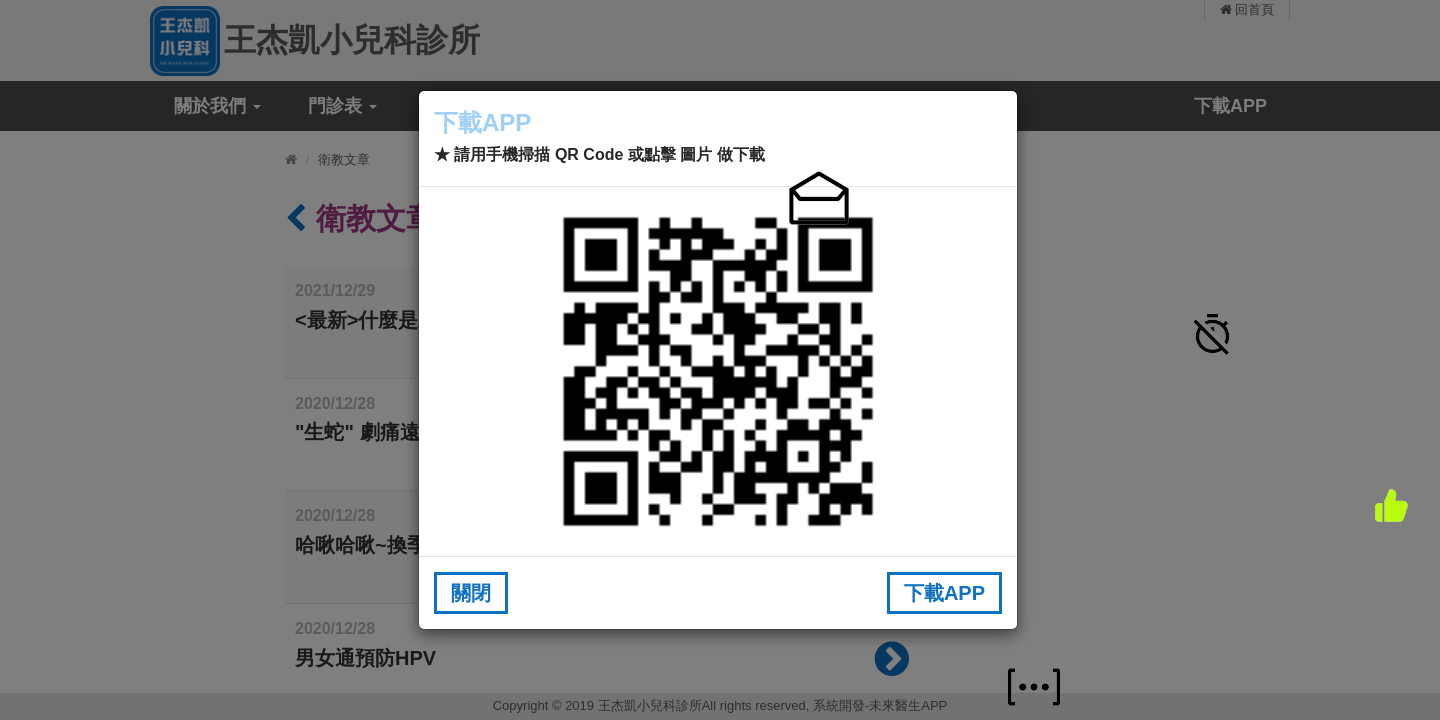  I want to click on wrap selected code with a snippet or block, so click(1034, 687).